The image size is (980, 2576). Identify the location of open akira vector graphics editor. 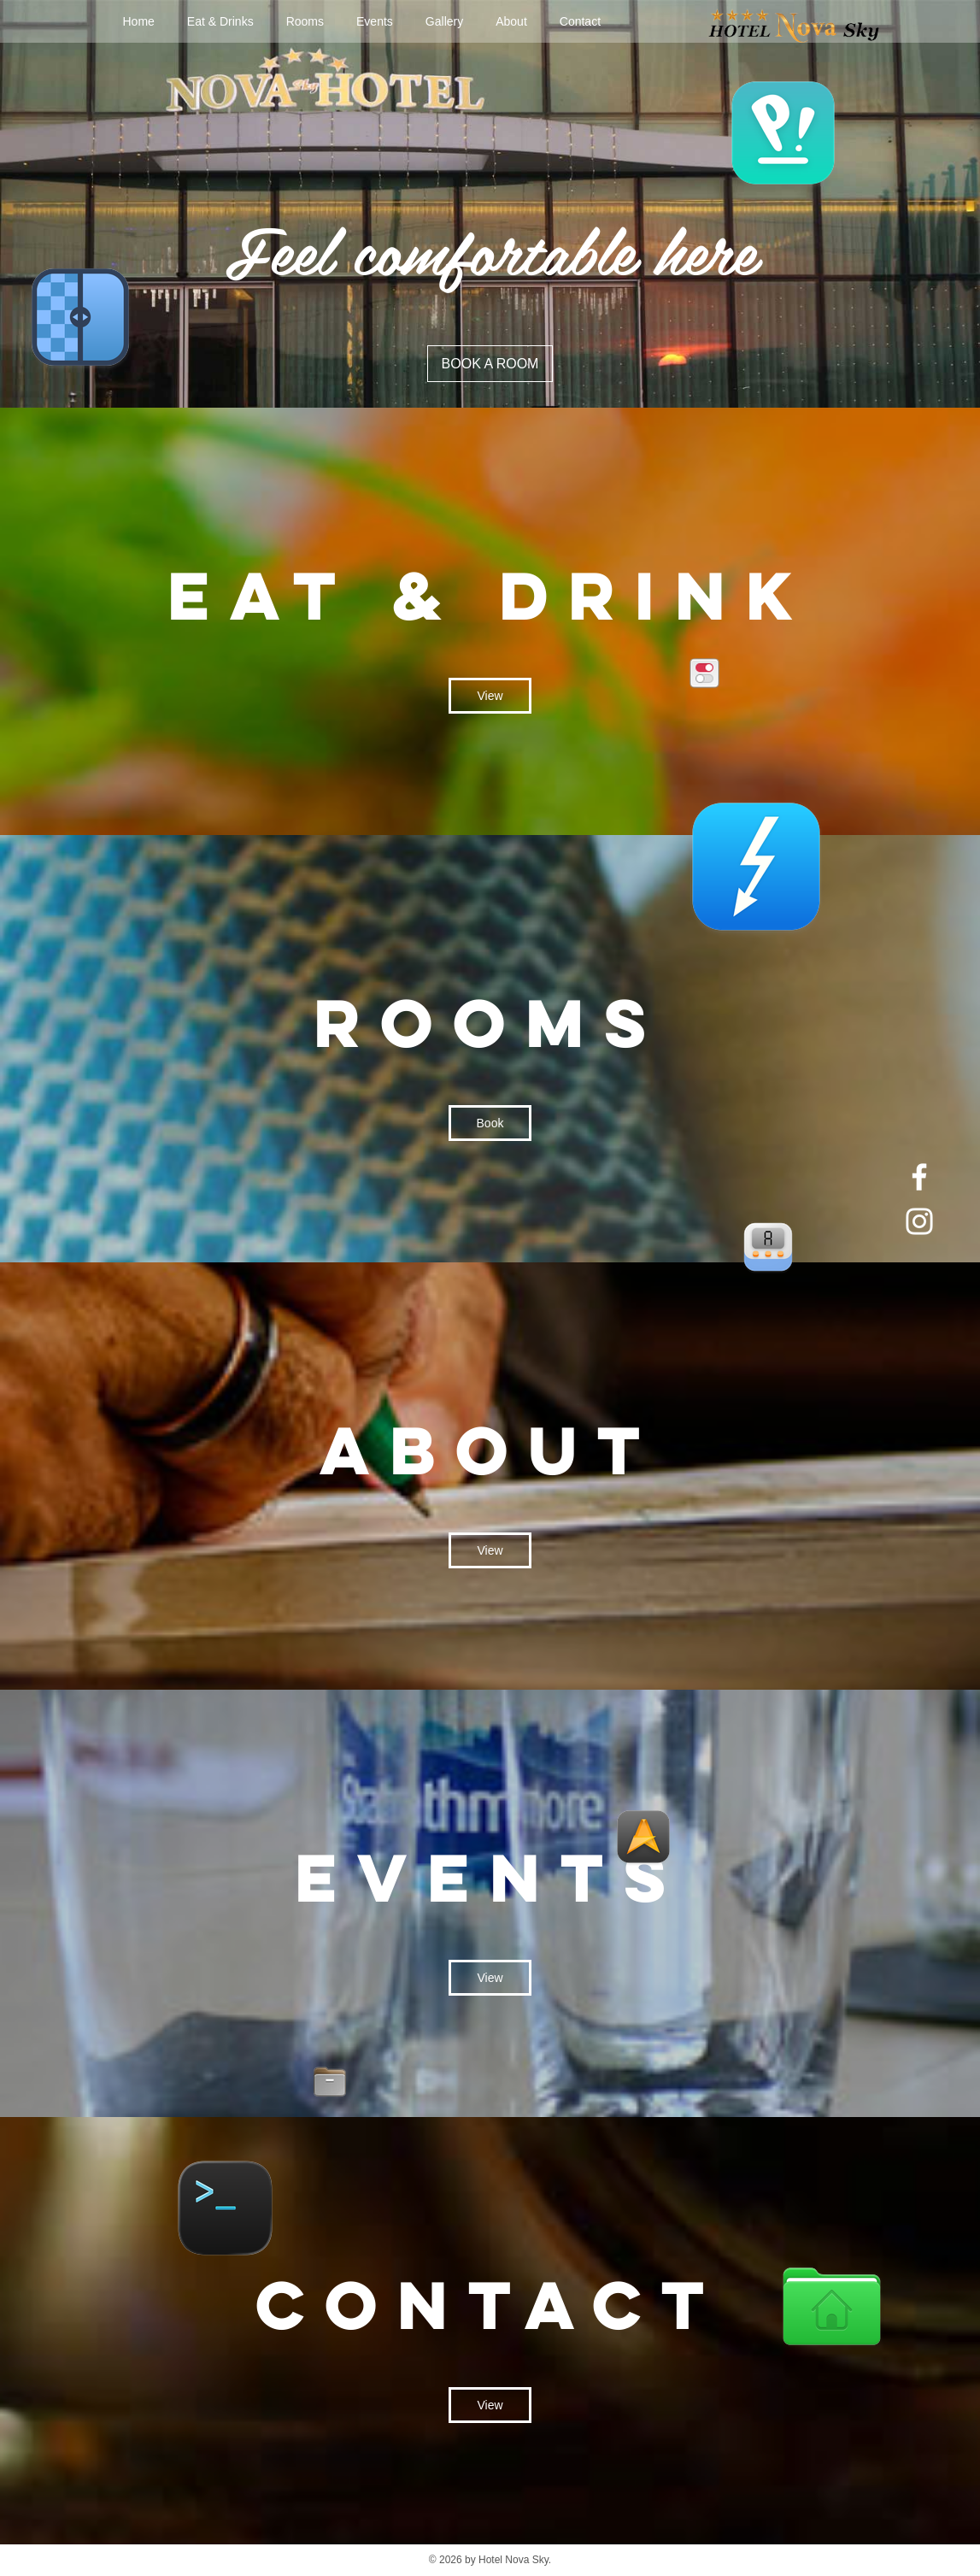
(643, 1837).